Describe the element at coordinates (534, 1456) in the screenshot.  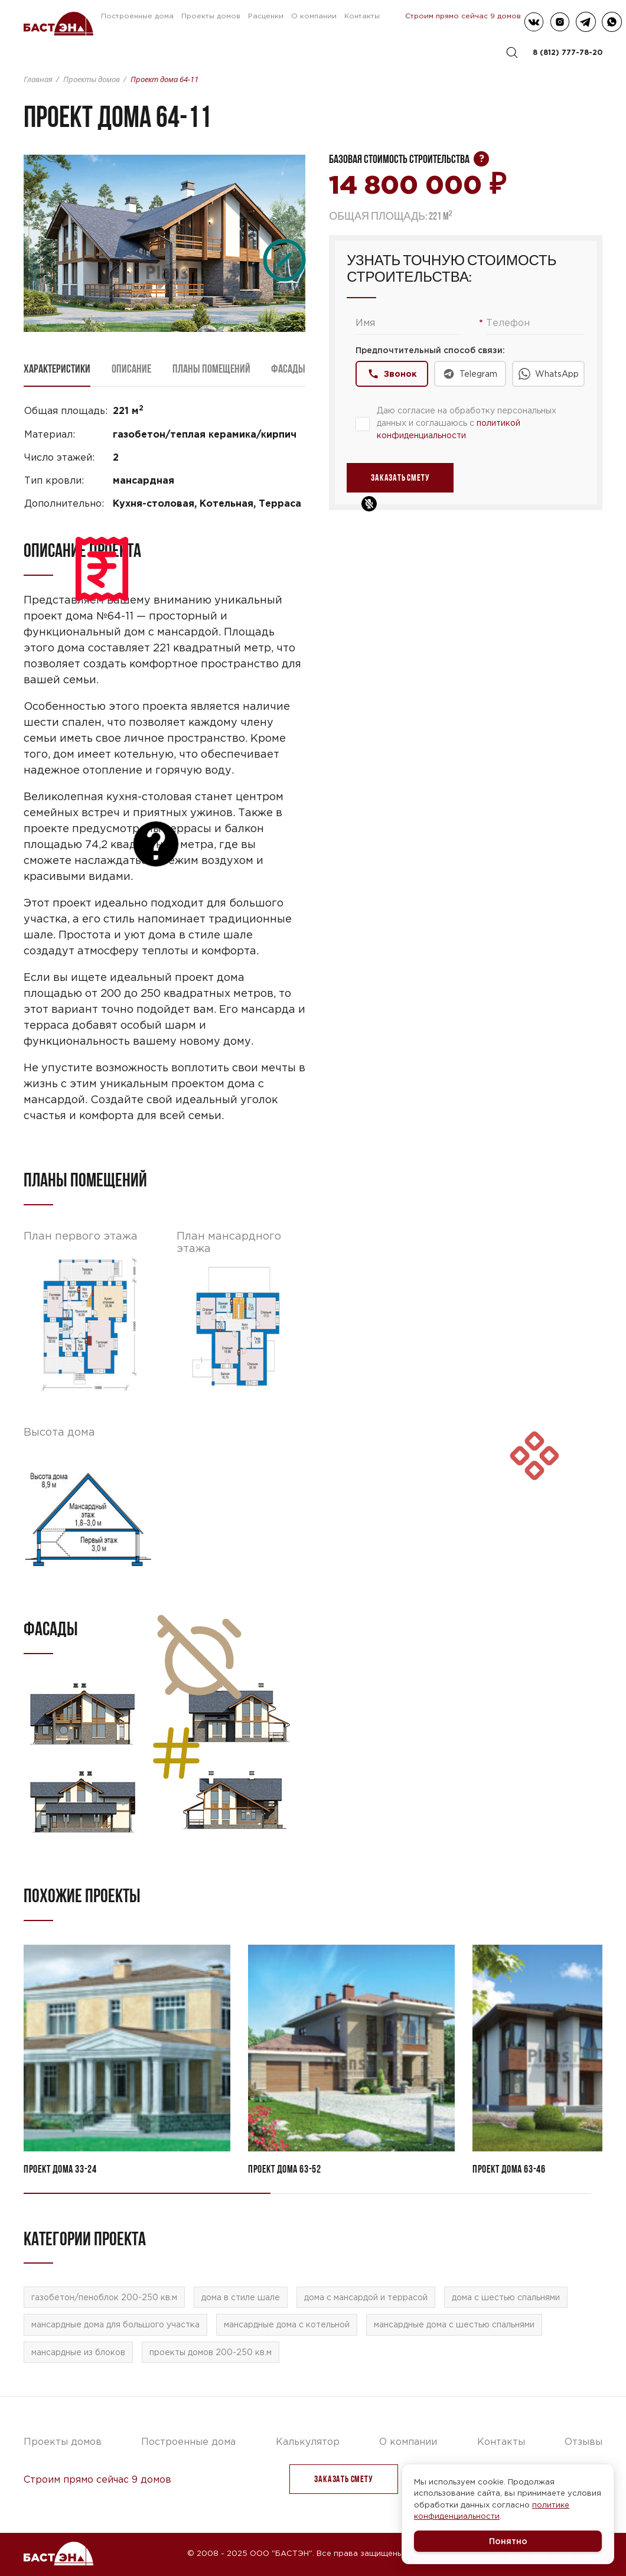
I see `view or manage UI components` at that location.